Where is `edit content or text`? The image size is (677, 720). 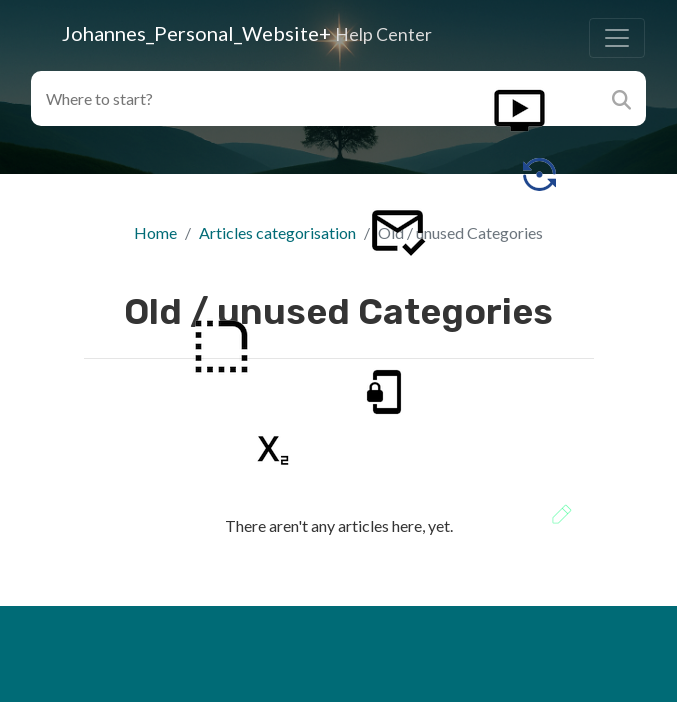 edit content or text is located at coordinates (561, 514).